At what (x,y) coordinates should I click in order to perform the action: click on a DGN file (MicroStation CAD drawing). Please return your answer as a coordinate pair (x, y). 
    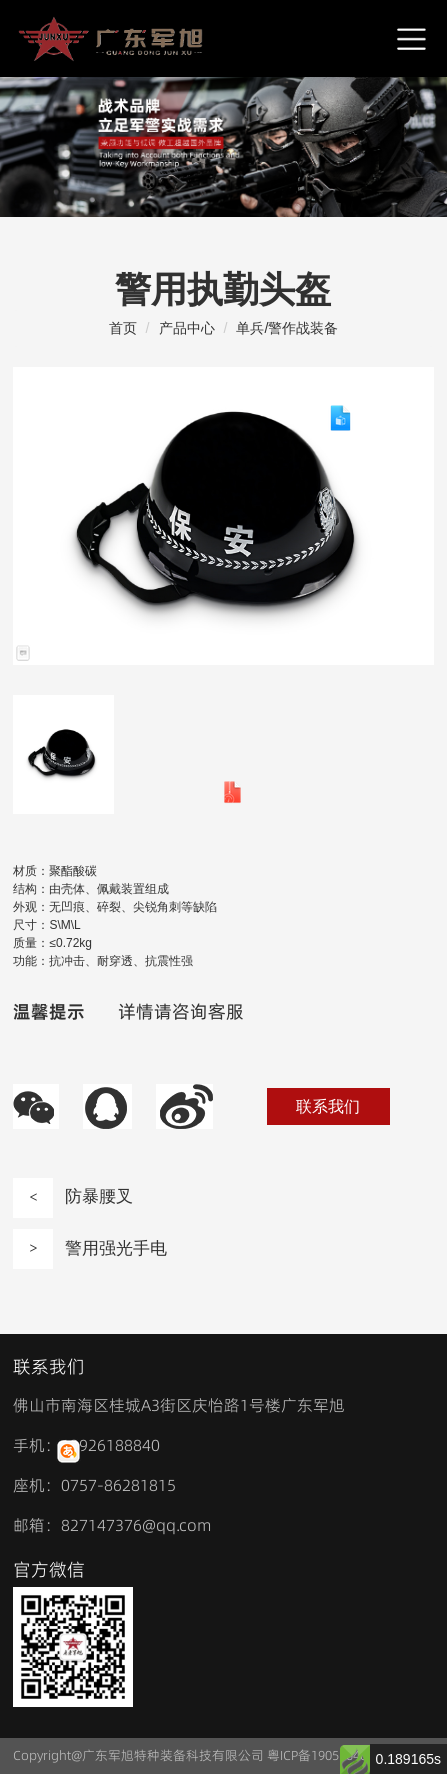
    Looking at the image, I should click on (340, 418).